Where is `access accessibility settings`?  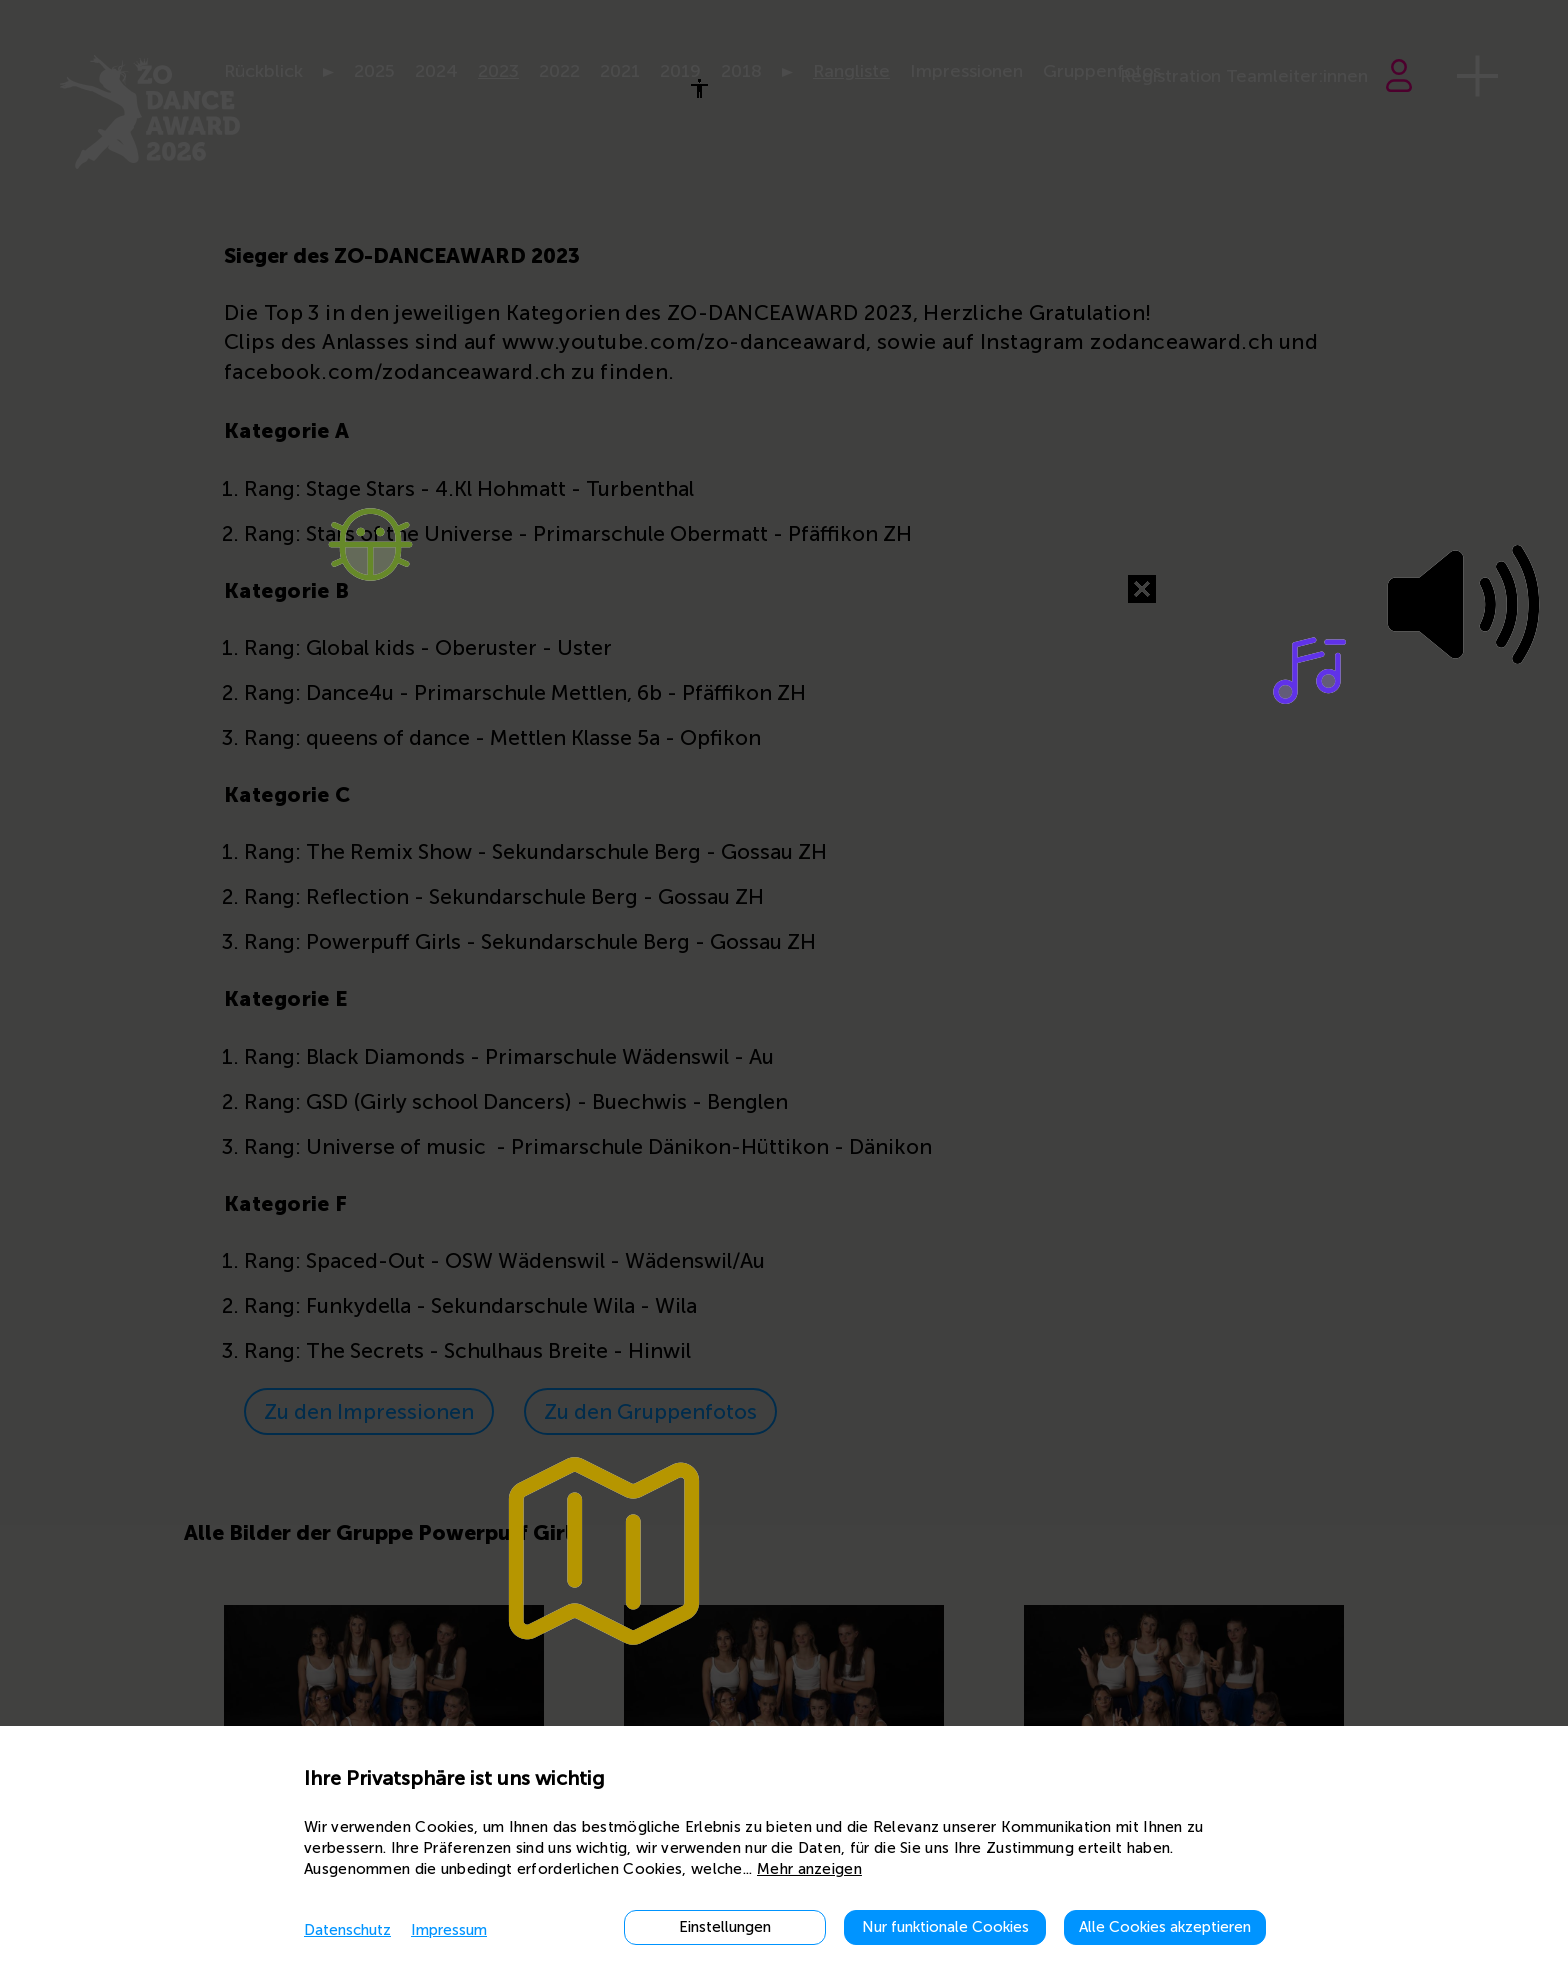 access accessibility settings is located at coordinates (699, 88).